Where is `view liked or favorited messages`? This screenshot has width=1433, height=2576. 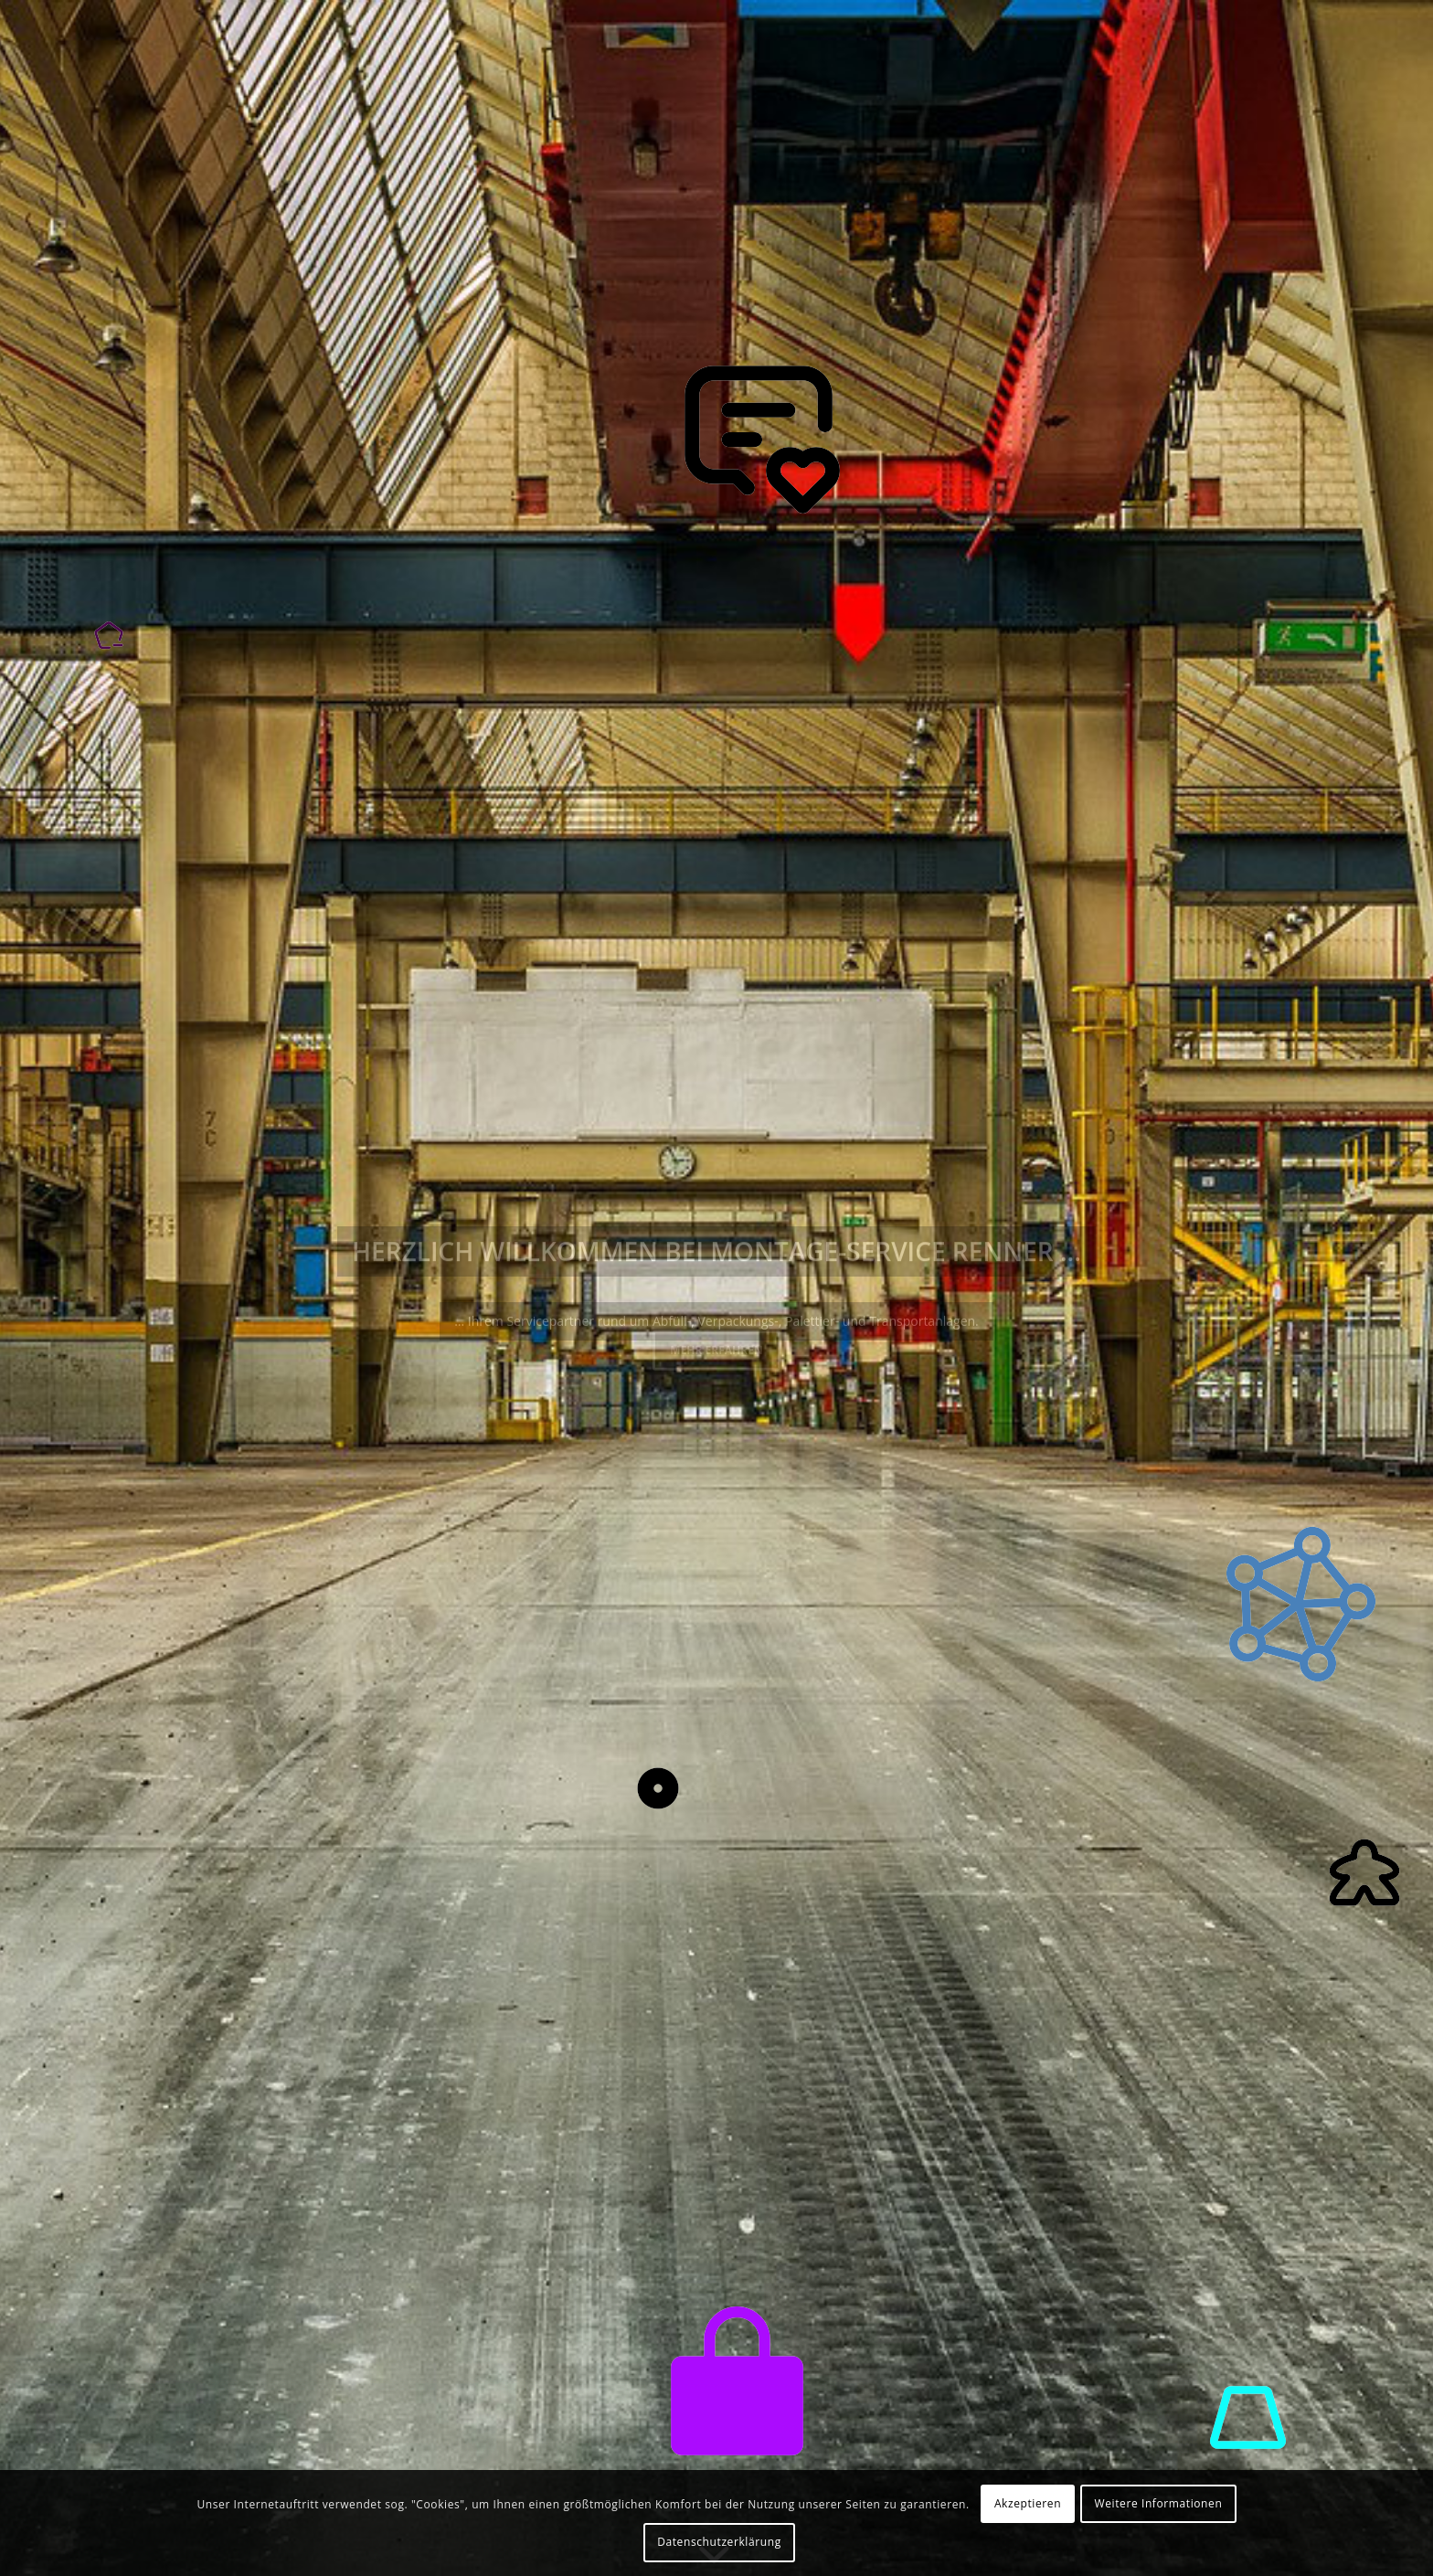 view liked or favorited messages is located at coordinates (759, 432).